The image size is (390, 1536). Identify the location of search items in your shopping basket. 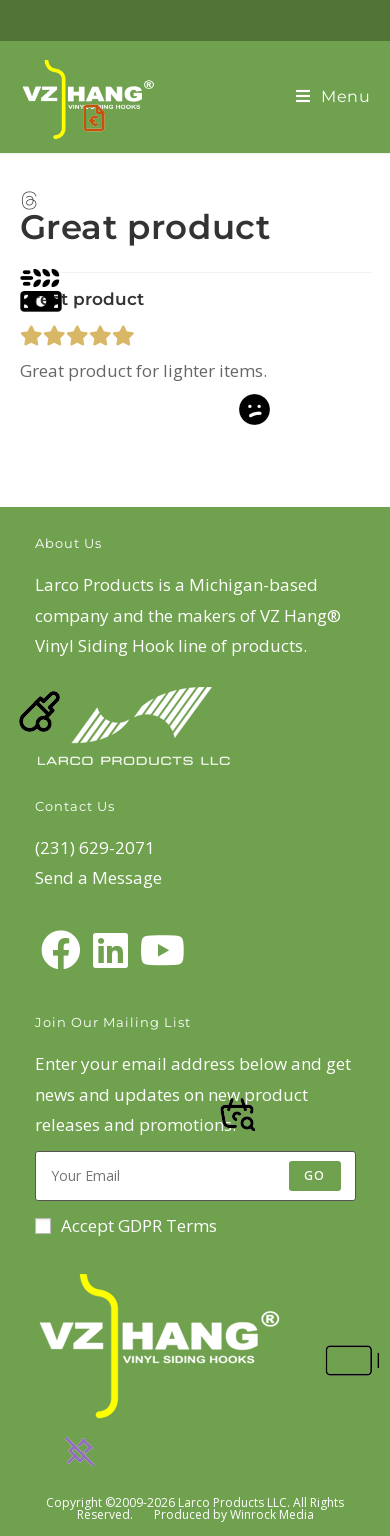
(237, 1113).